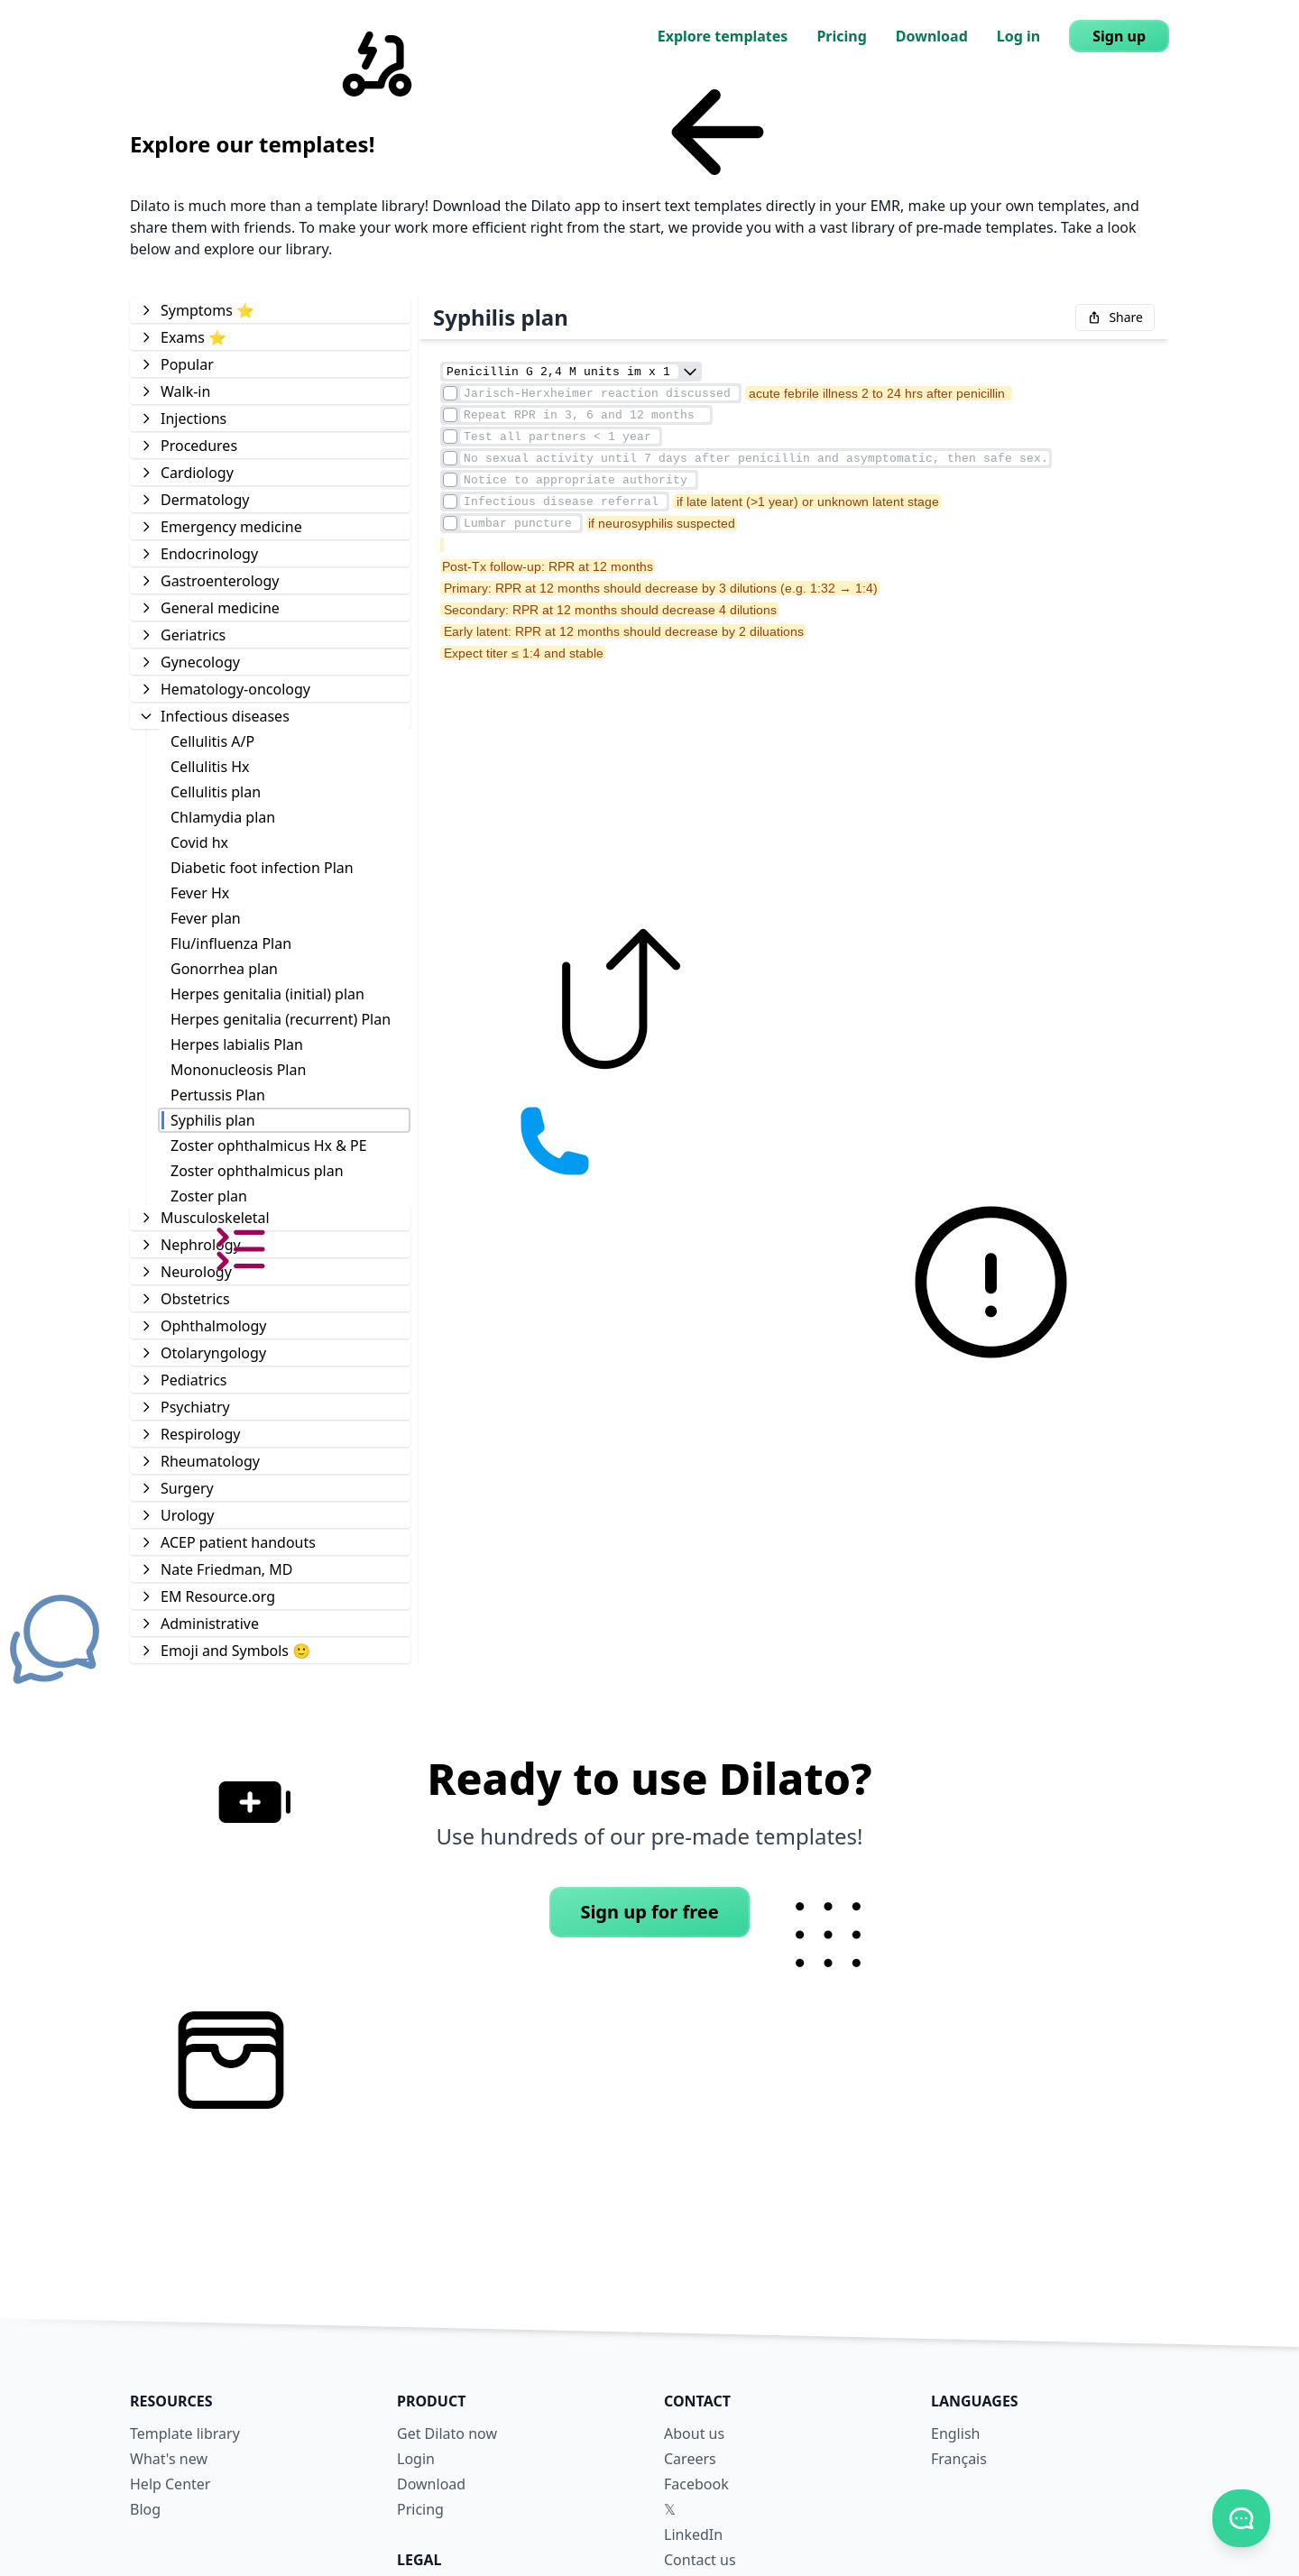  I want to click on open messaging or chat, so click(54, 1639).